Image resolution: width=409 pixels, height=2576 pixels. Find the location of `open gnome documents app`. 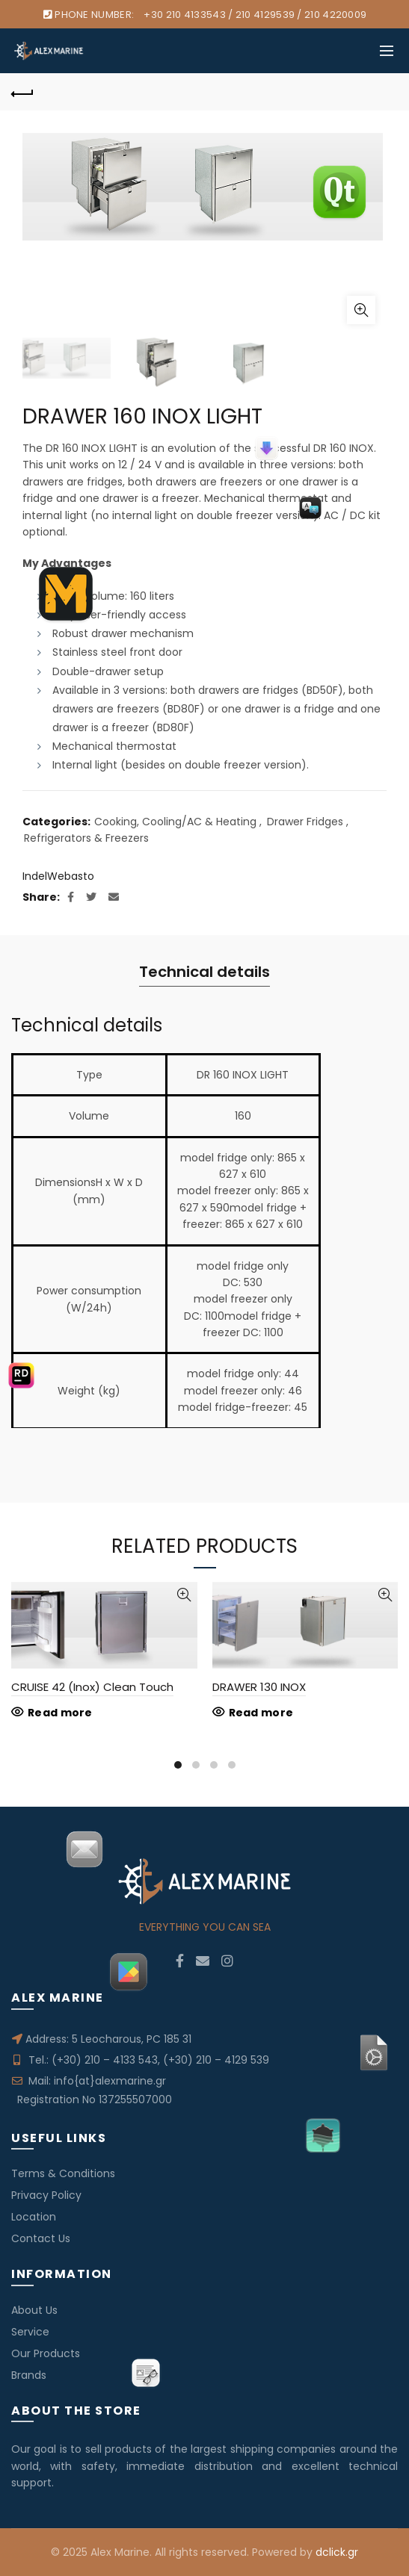

open gnome documents app is located at coordinates (146, 2373).